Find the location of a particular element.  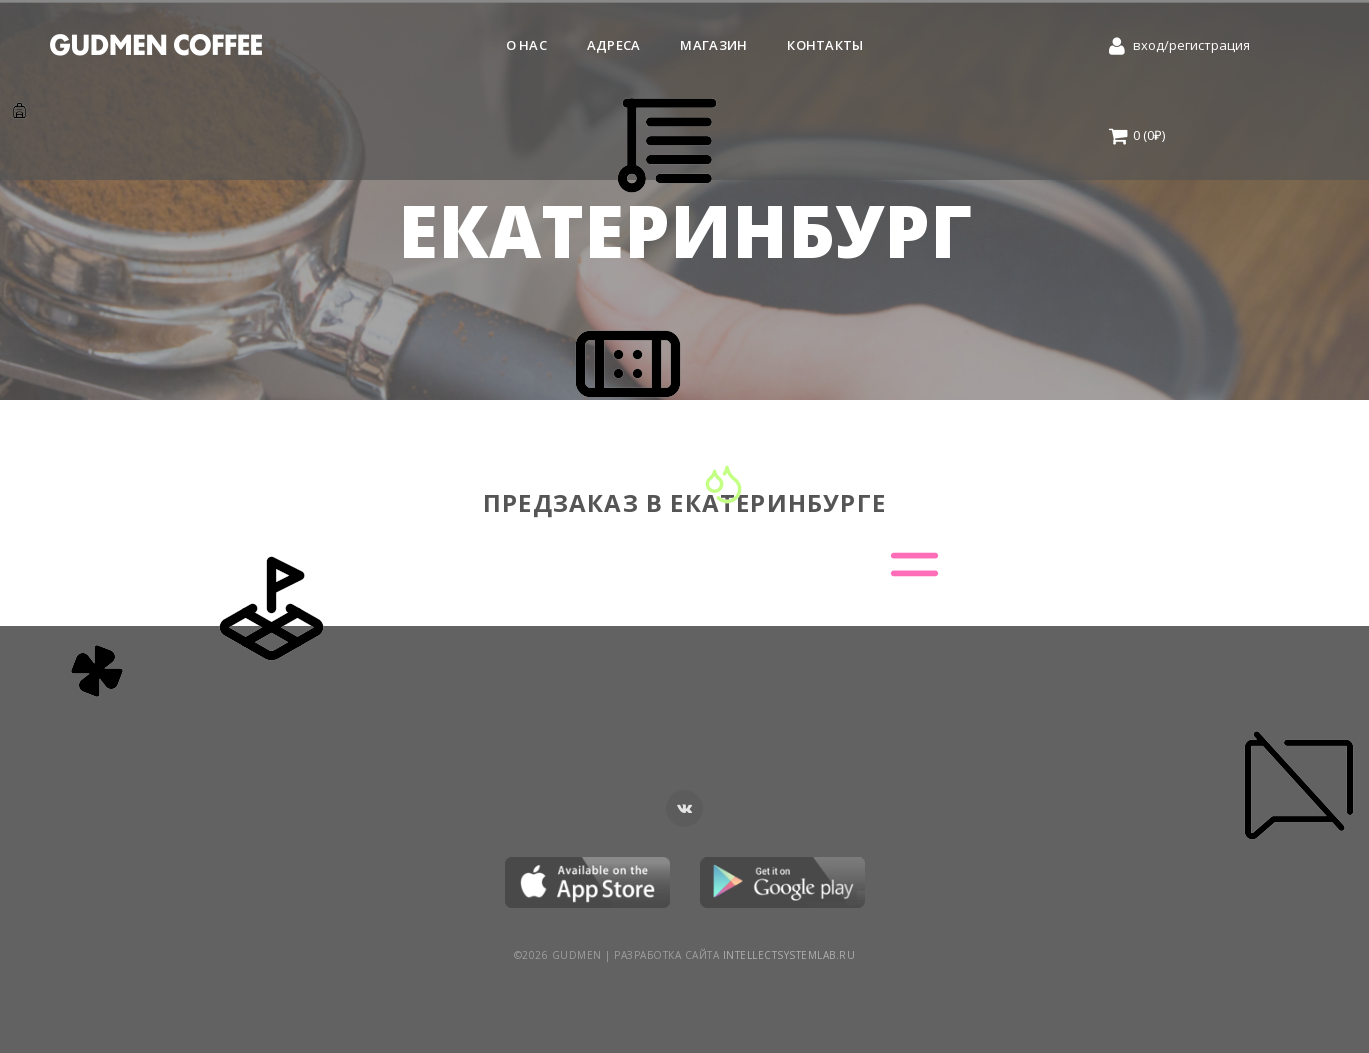

access your inventory or stored items is located at coordinates (19, 110).